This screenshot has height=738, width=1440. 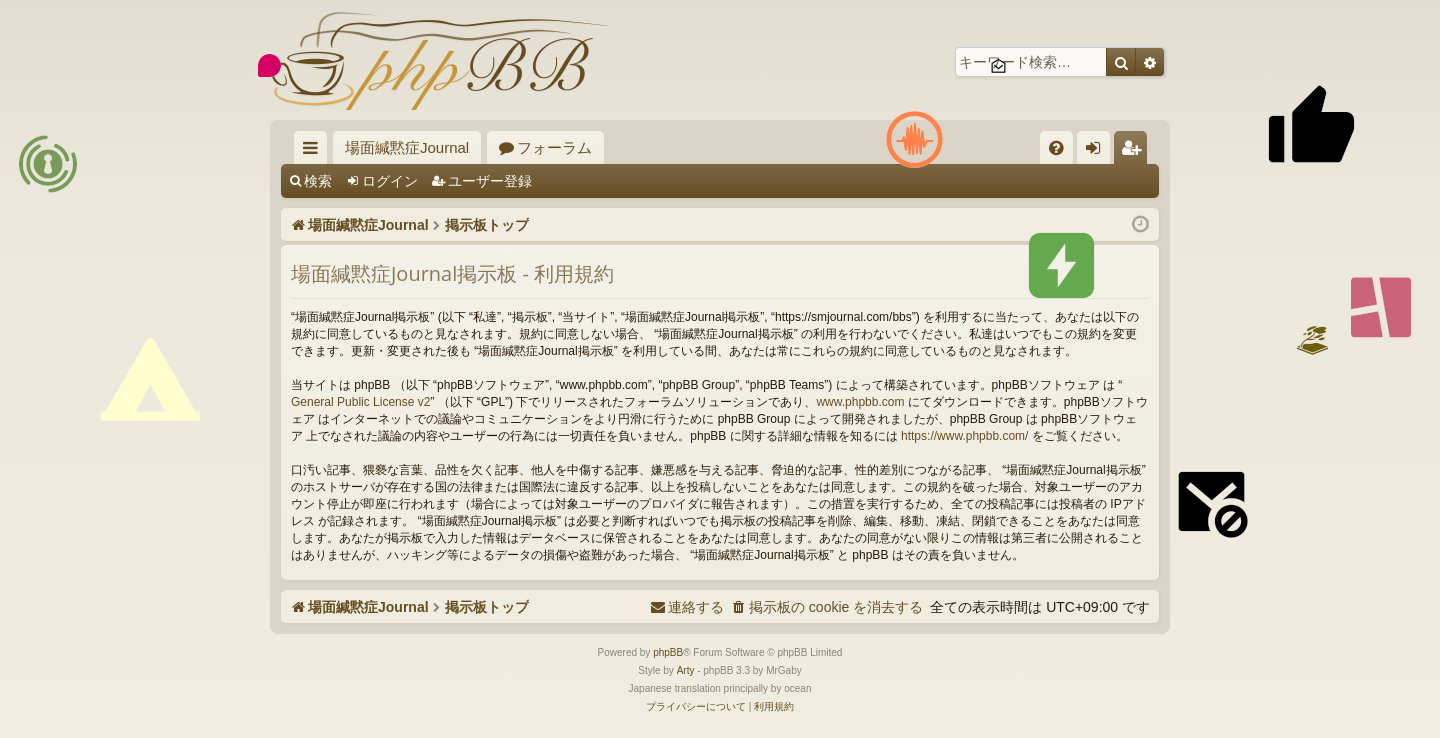 What do you see at coordinates (1211, 501) in the screenshot?
I see `blocked or spam email indicator` at bounding box center [1211, 501].